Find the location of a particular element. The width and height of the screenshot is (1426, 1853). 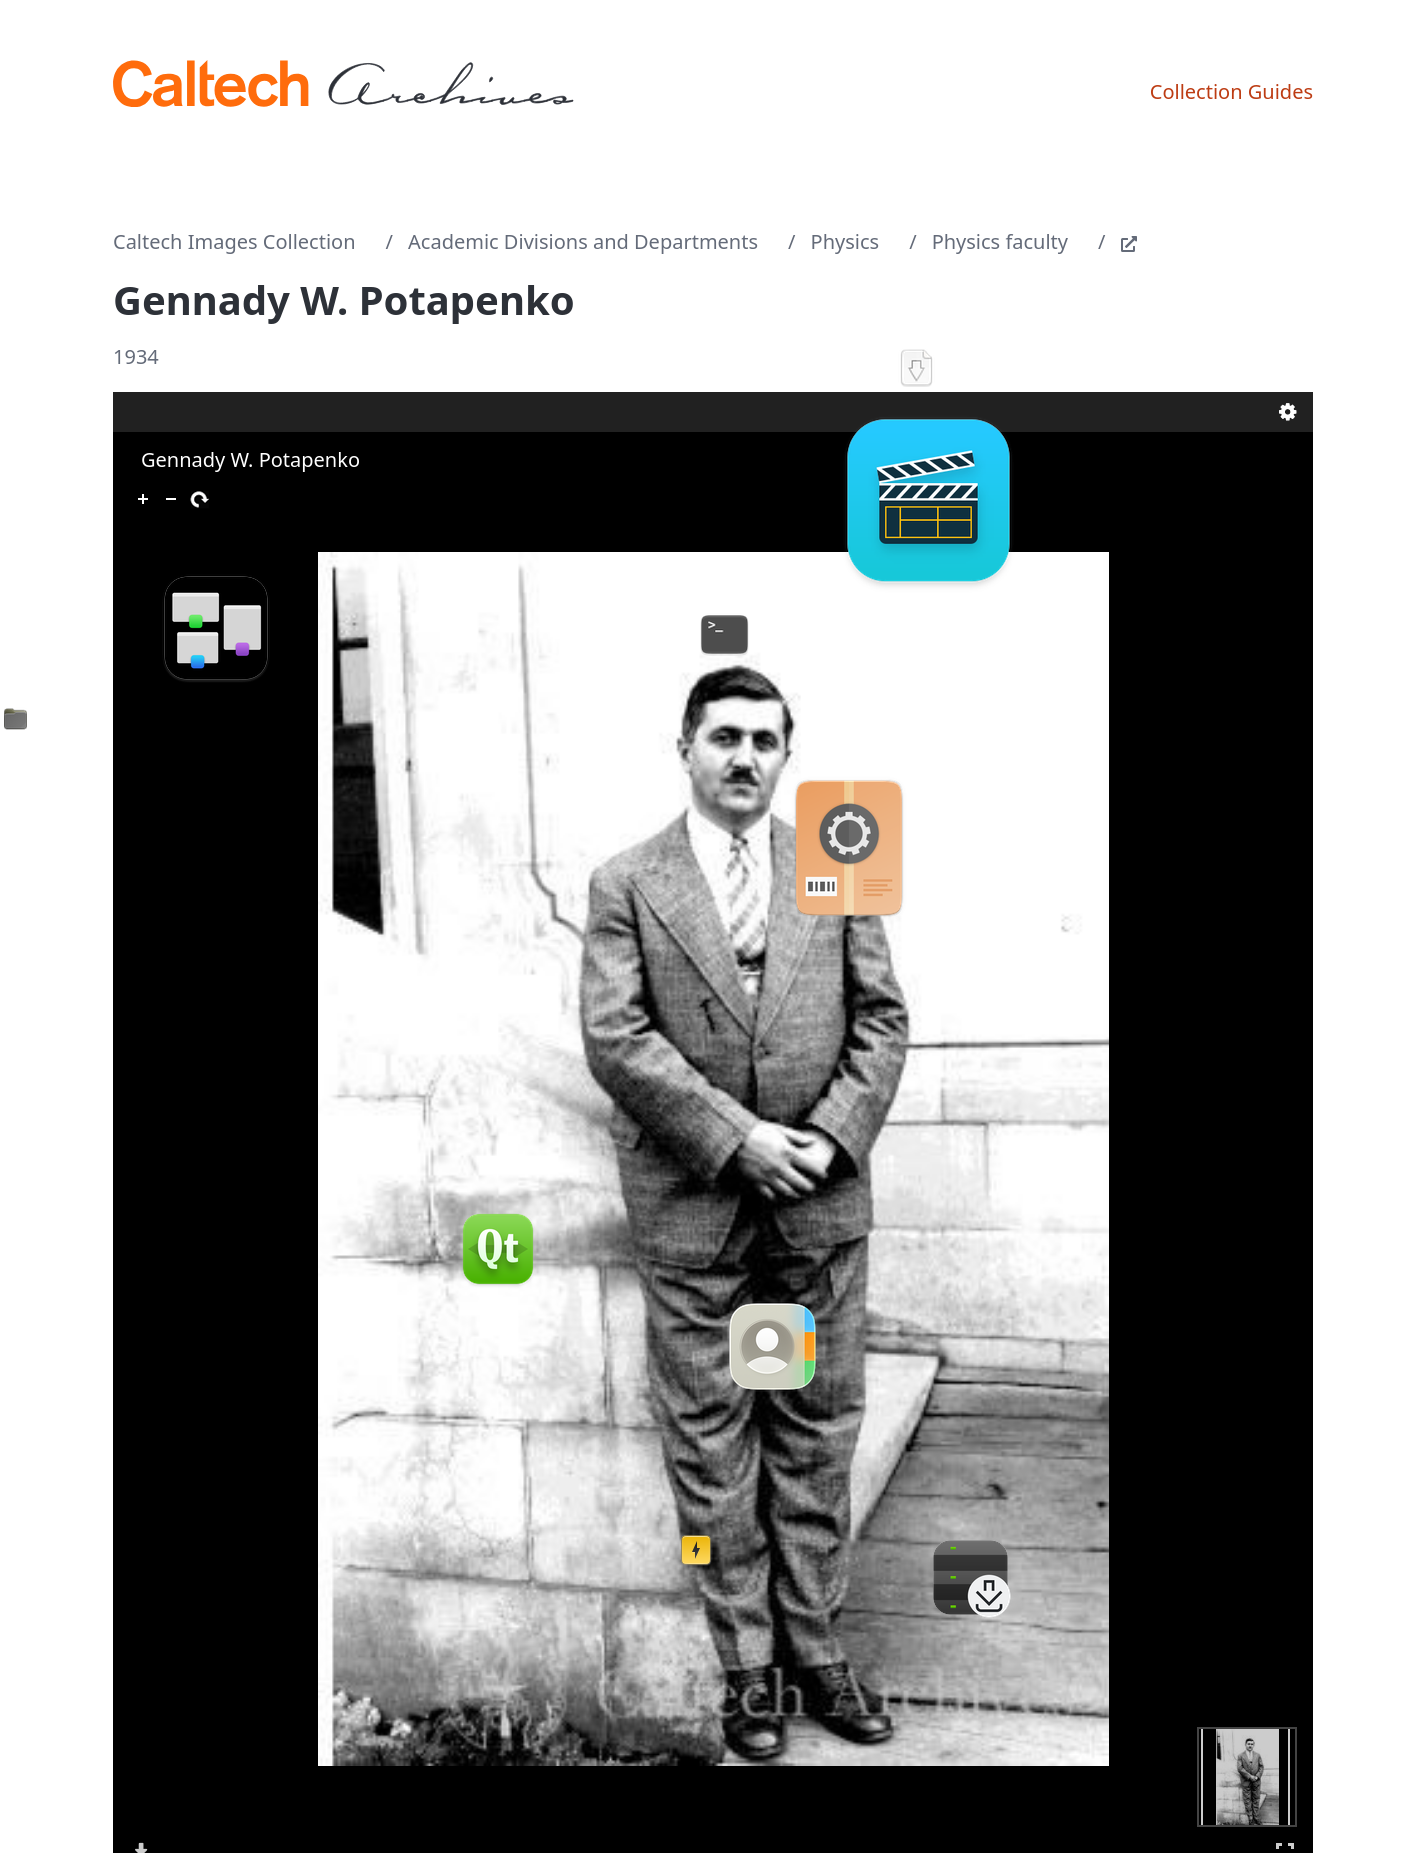

indicates package manager is processing is located at coordinates (849, 848).